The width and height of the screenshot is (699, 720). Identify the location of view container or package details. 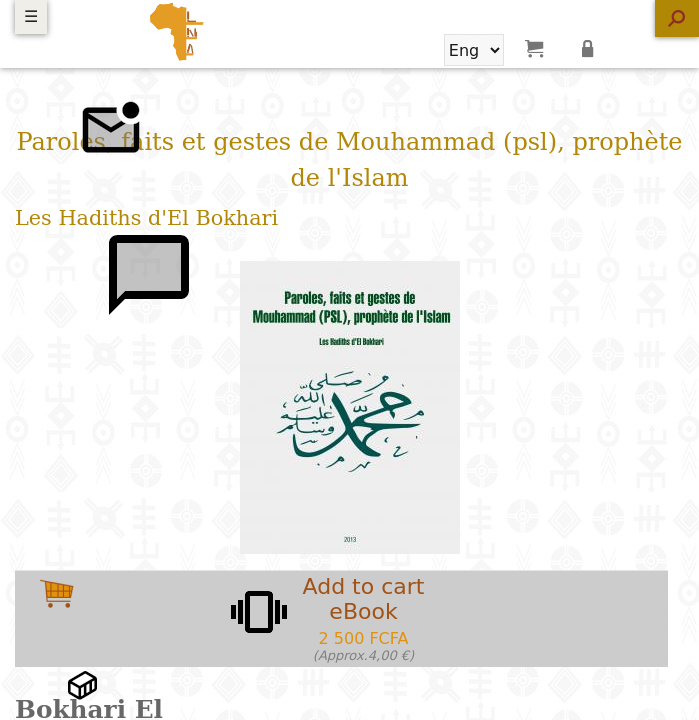
(82, 685).